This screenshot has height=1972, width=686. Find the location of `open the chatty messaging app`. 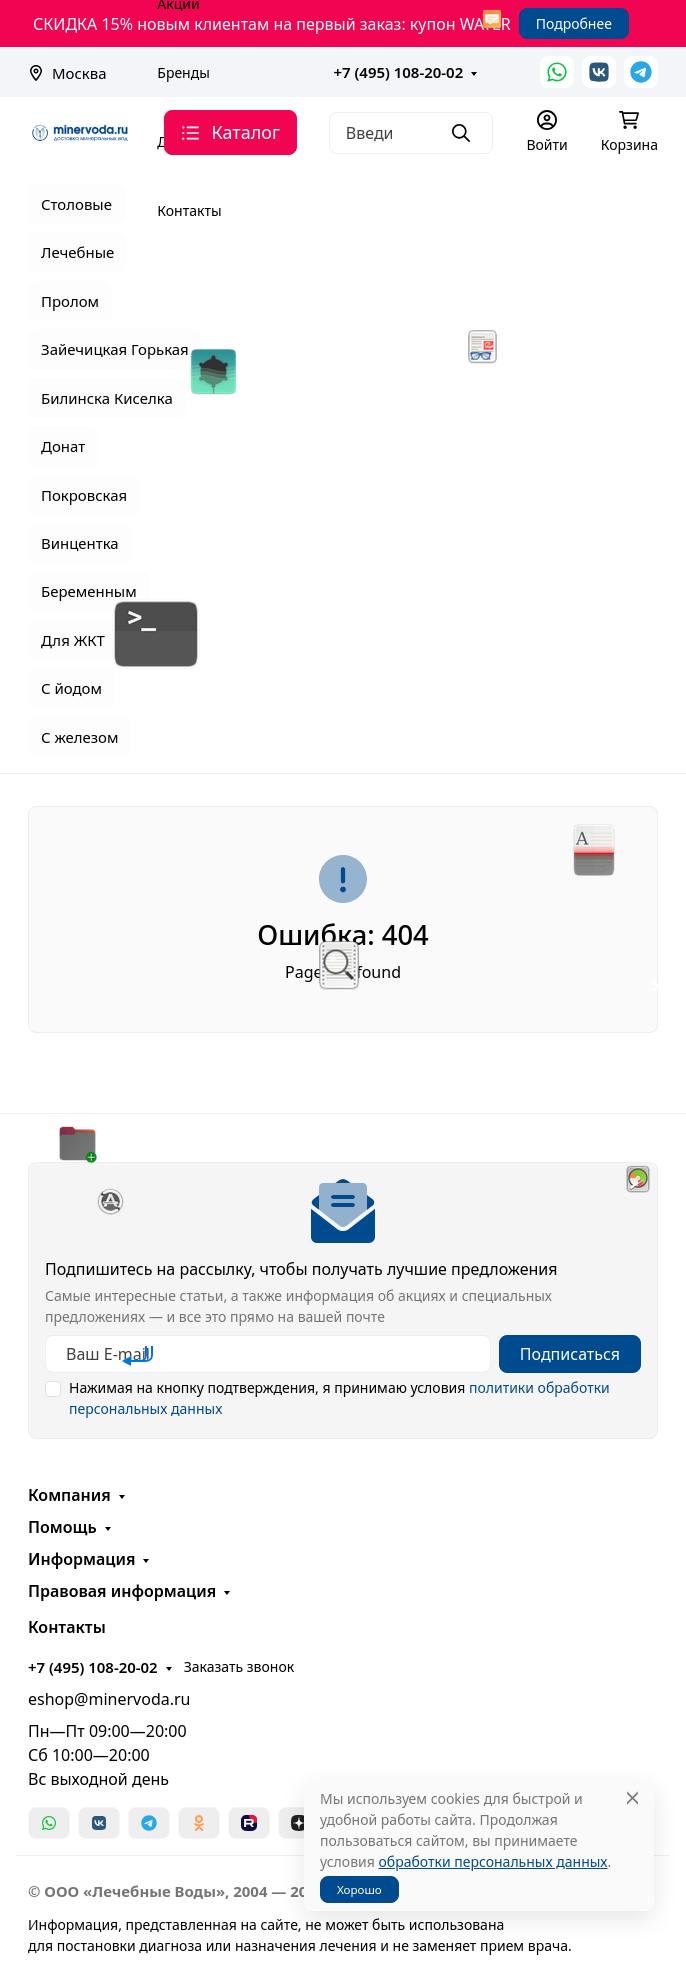

open the chatty messaging app is located at coordinates (492, 19).